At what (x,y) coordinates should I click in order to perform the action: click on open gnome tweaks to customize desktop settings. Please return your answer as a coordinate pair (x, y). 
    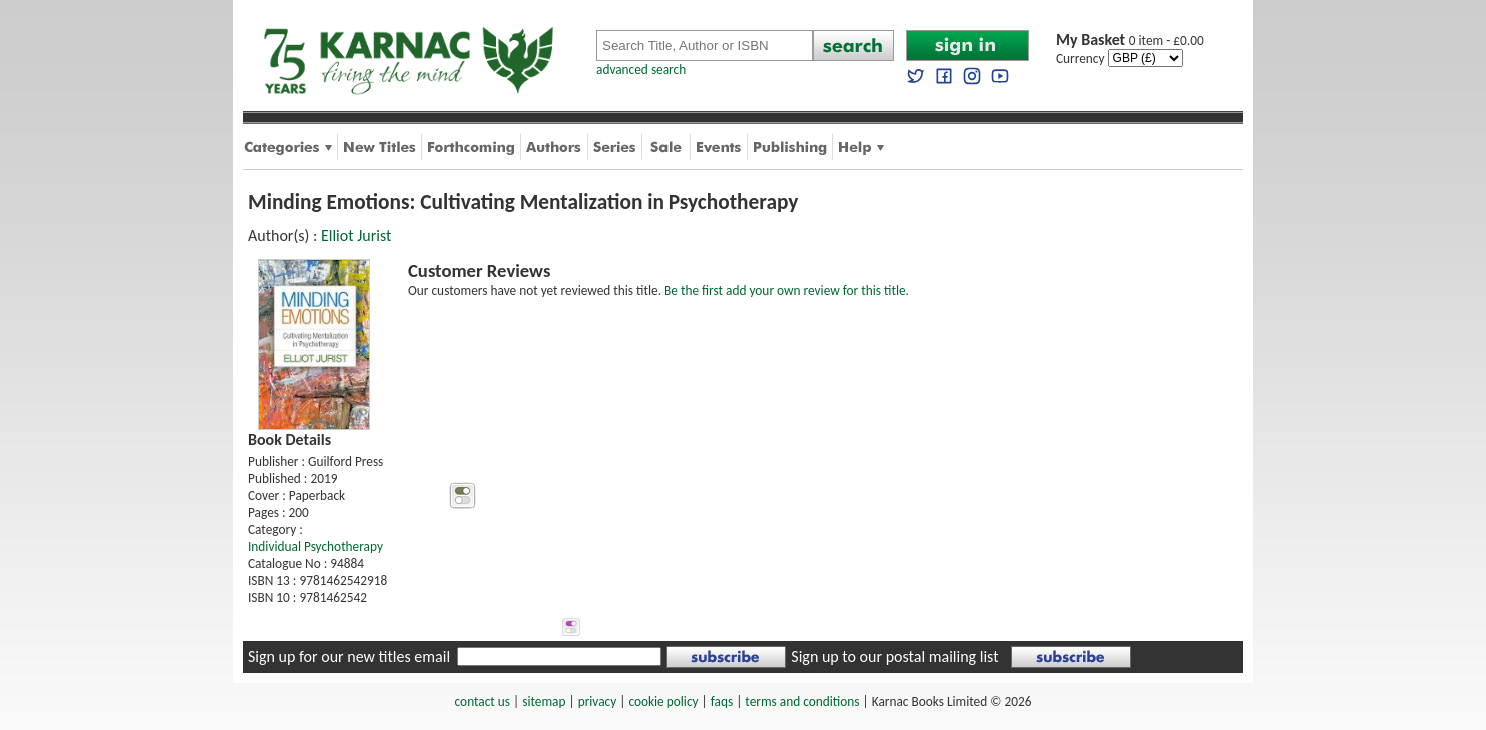
    Looking at the image, I should click on (571, 627).